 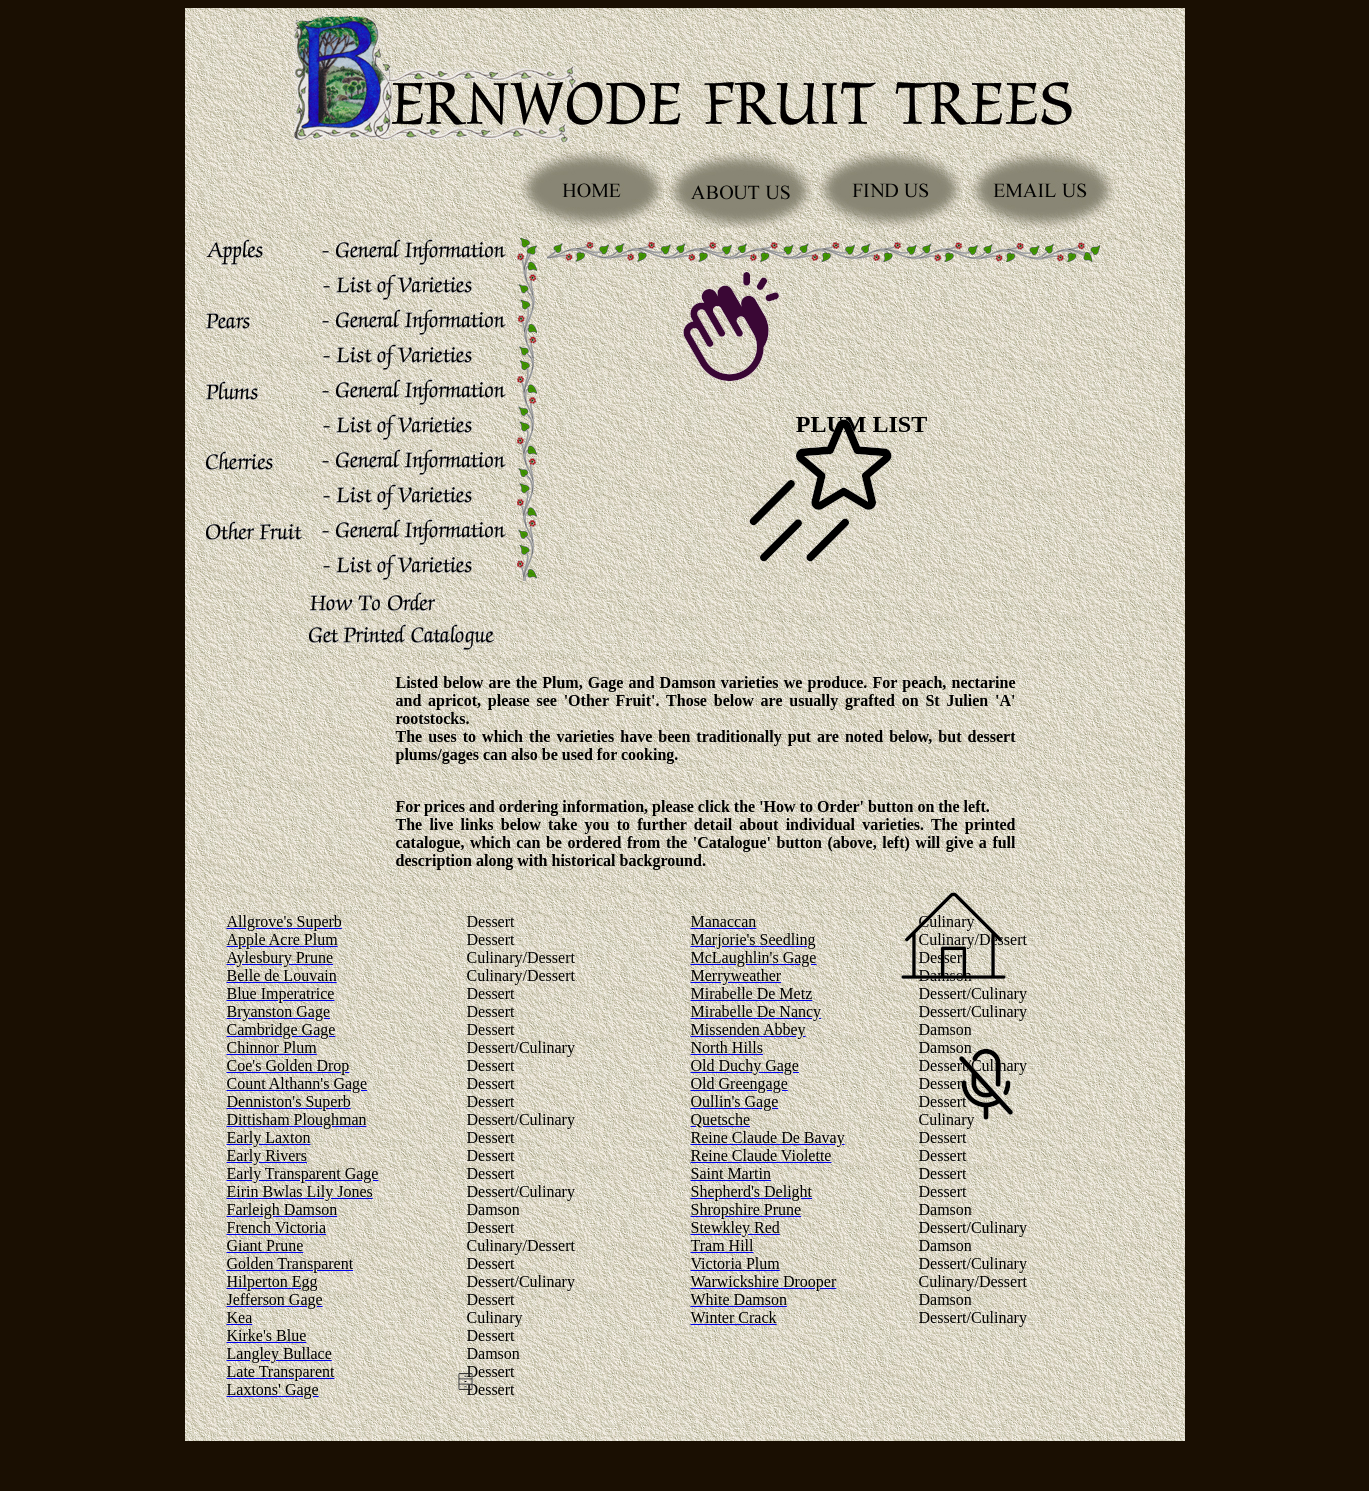 I want to click on access storage or file organization, so click(x=465, y=1381).